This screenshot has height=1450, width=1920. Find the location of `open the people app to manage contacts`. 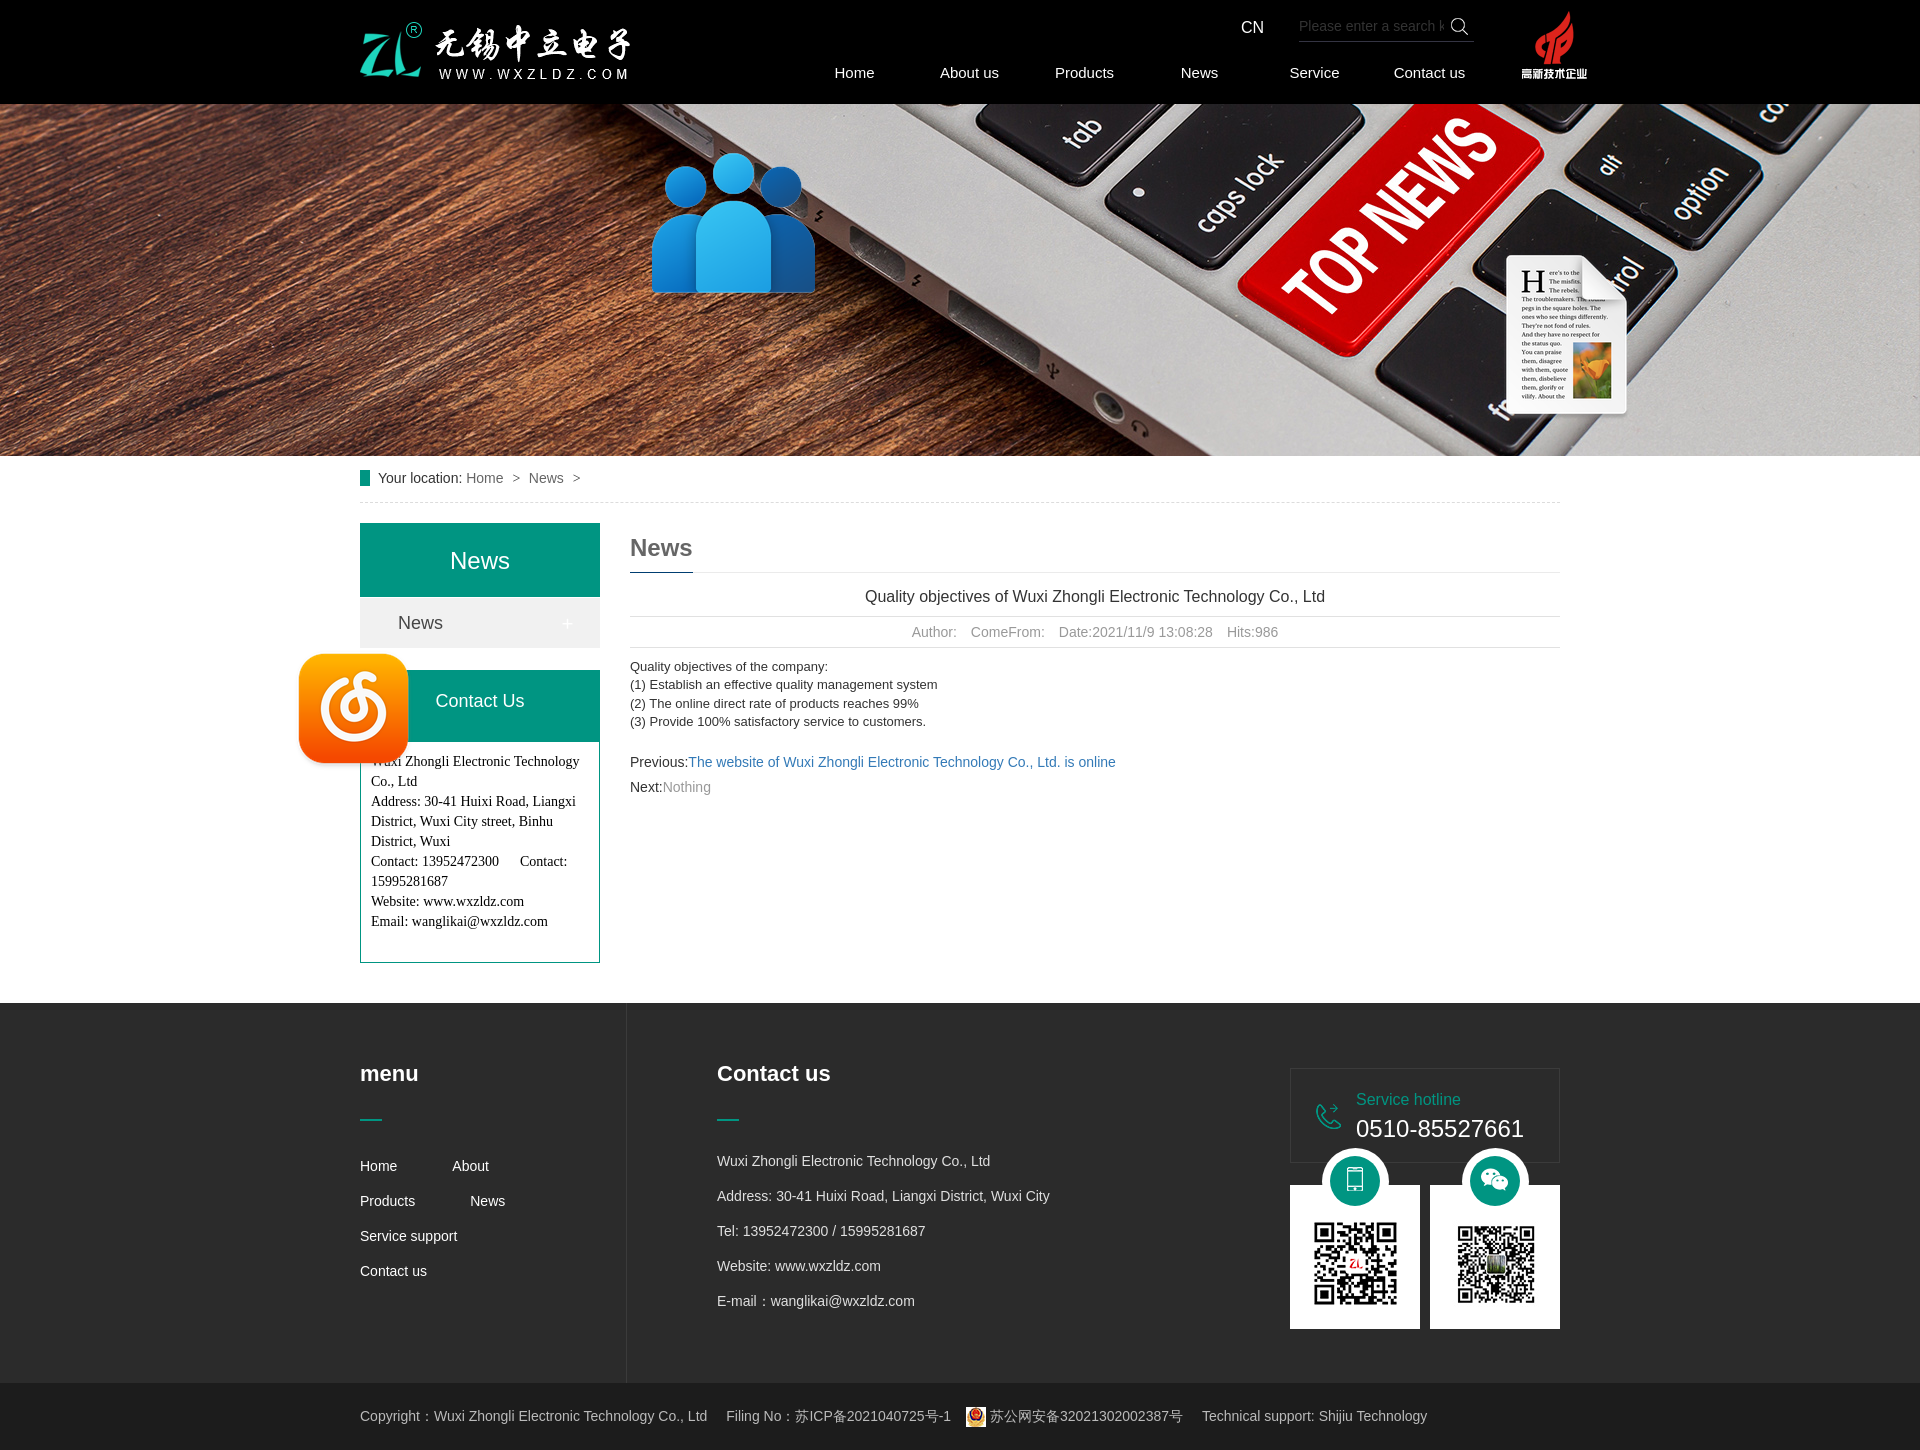

open the people app to manage contacts is located at coordinates (733, 217).